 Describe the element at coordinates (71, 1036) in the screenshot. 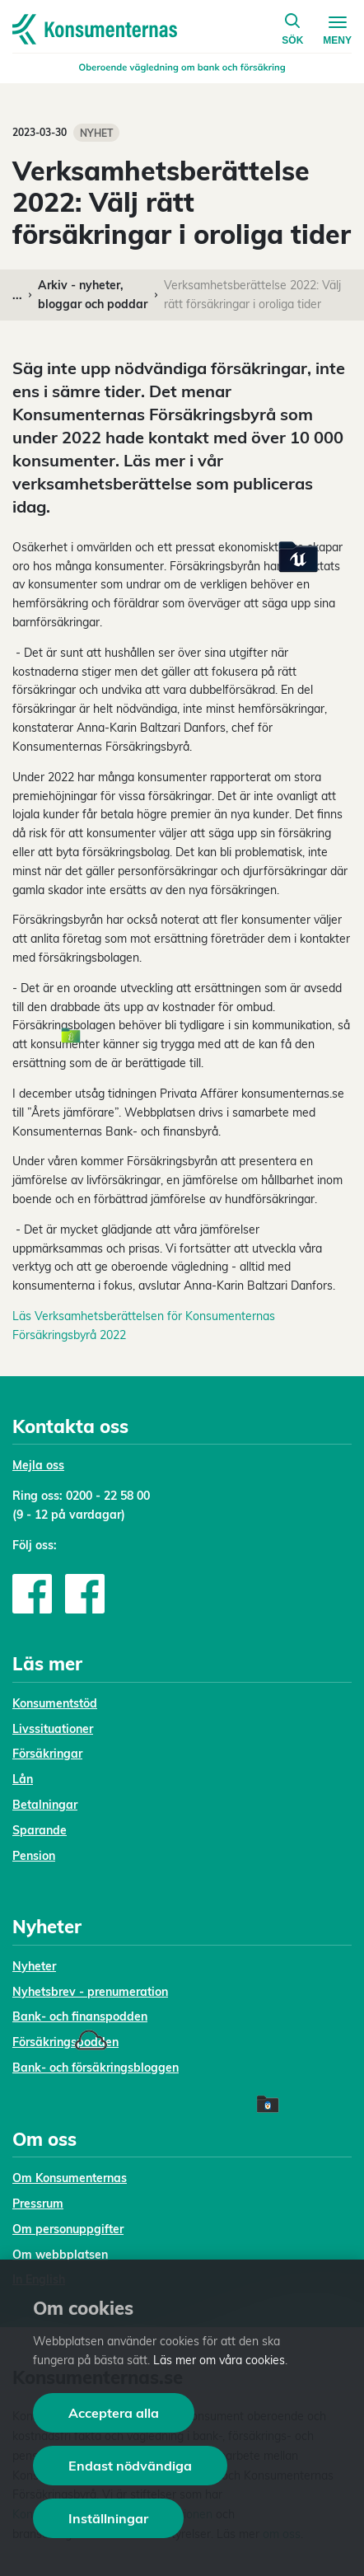

I see `open game jolt chess or strategy games folder` at that location.